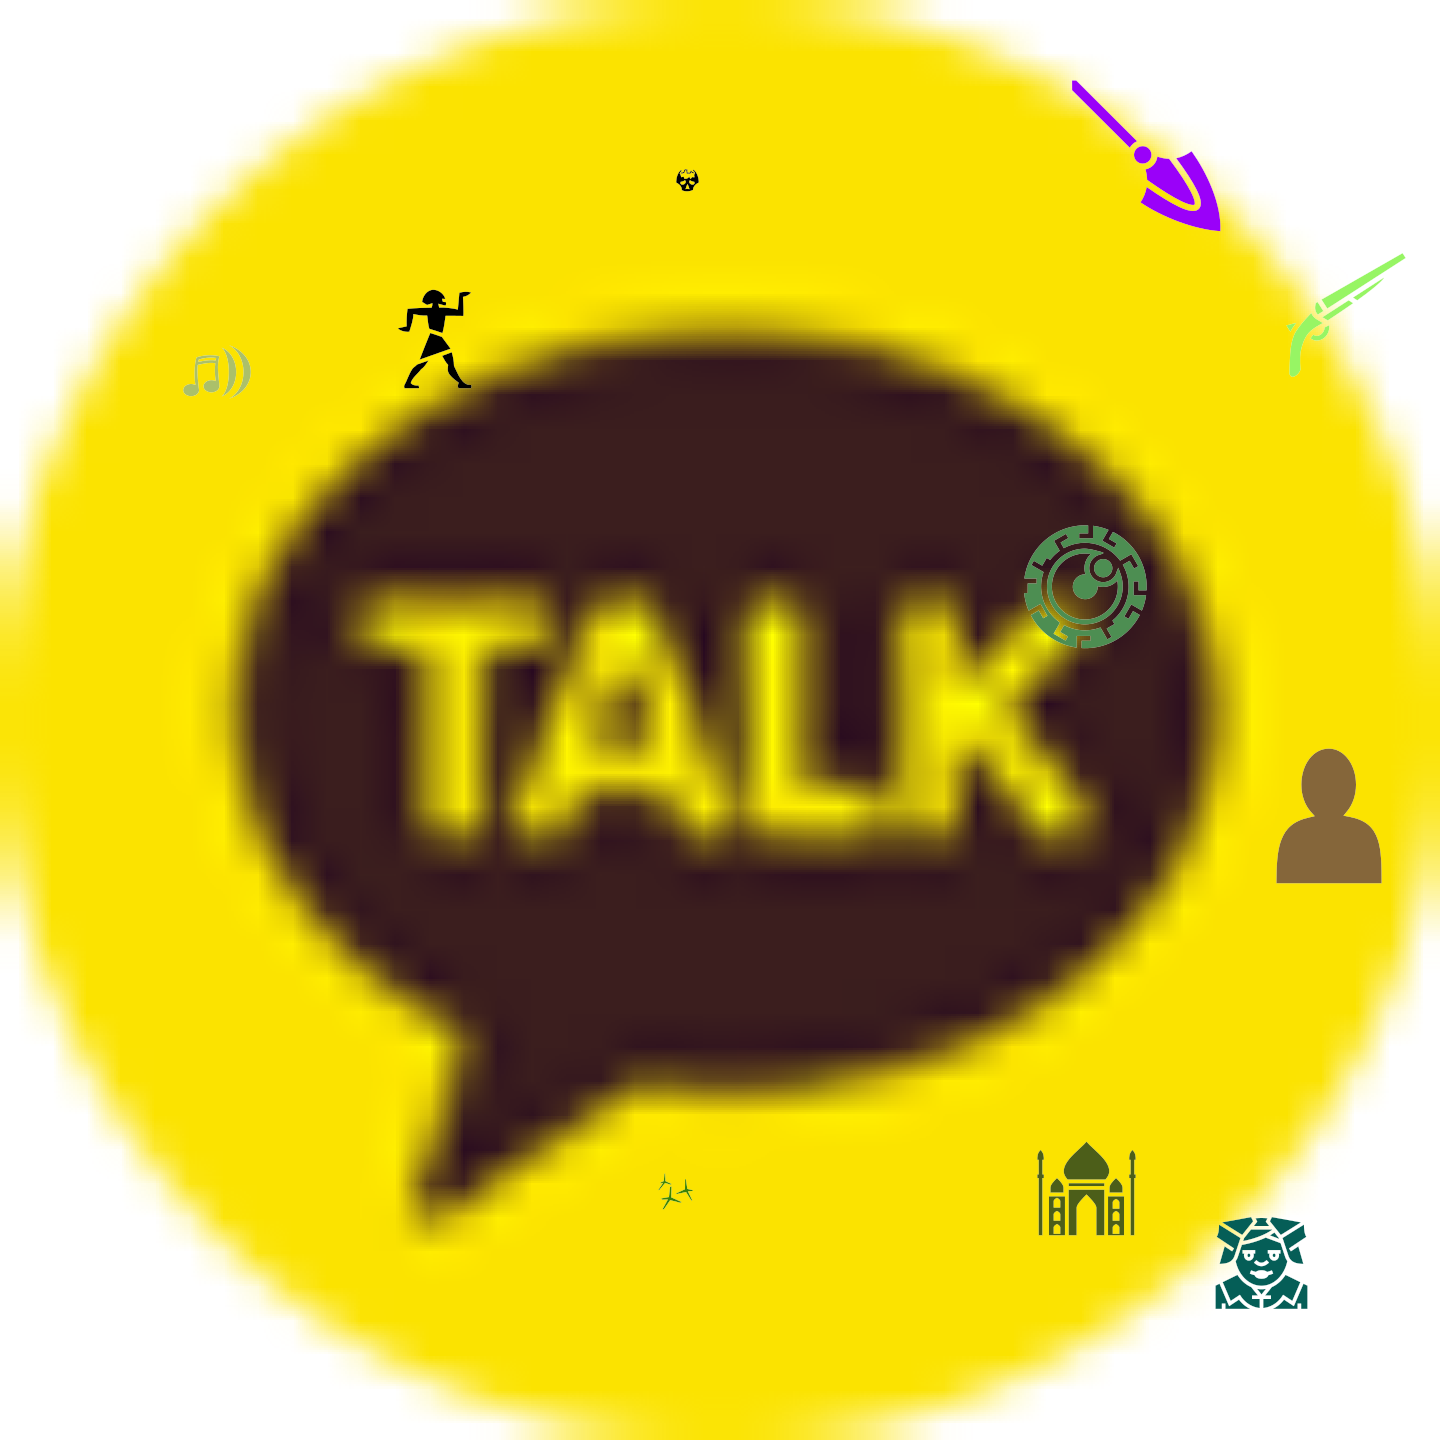 This screenshot has width=1440, height=1444. I want to click on select egyptian or ancient egypt theme, so click(435, 339).